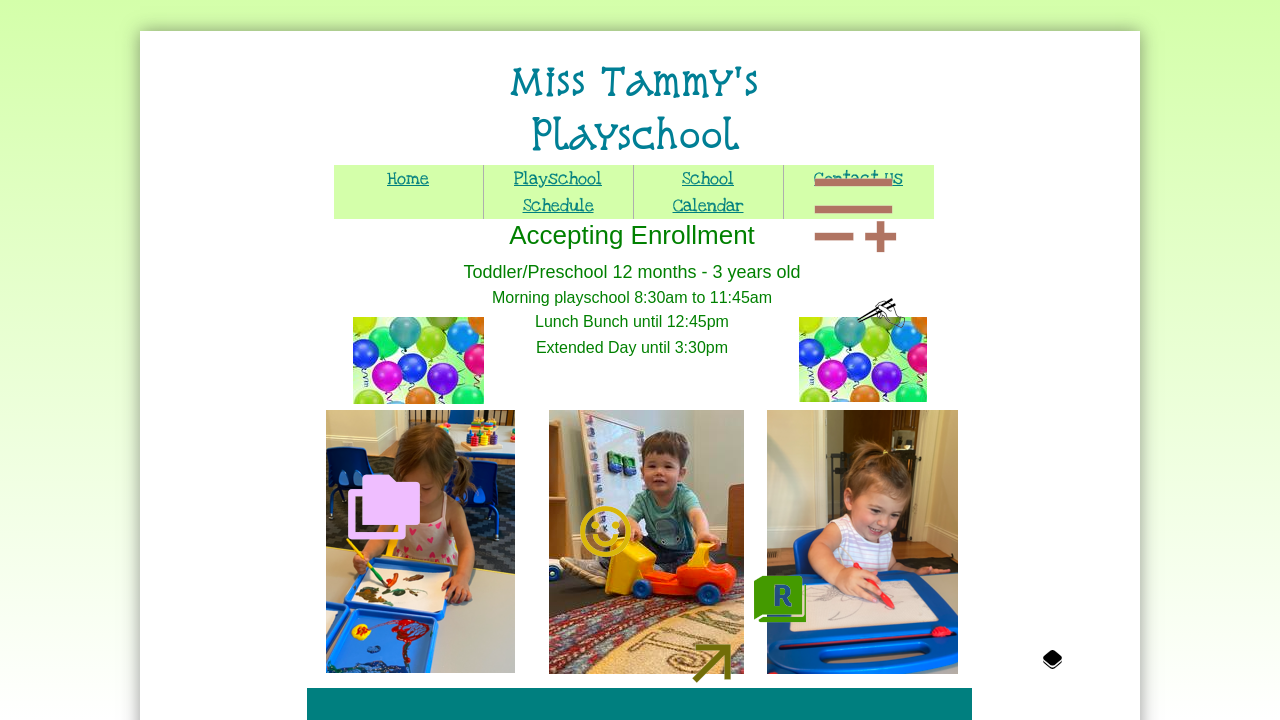 This screenshot has height=720, width=1280. I want to click on add a new item to playlist, so click(853, 209).